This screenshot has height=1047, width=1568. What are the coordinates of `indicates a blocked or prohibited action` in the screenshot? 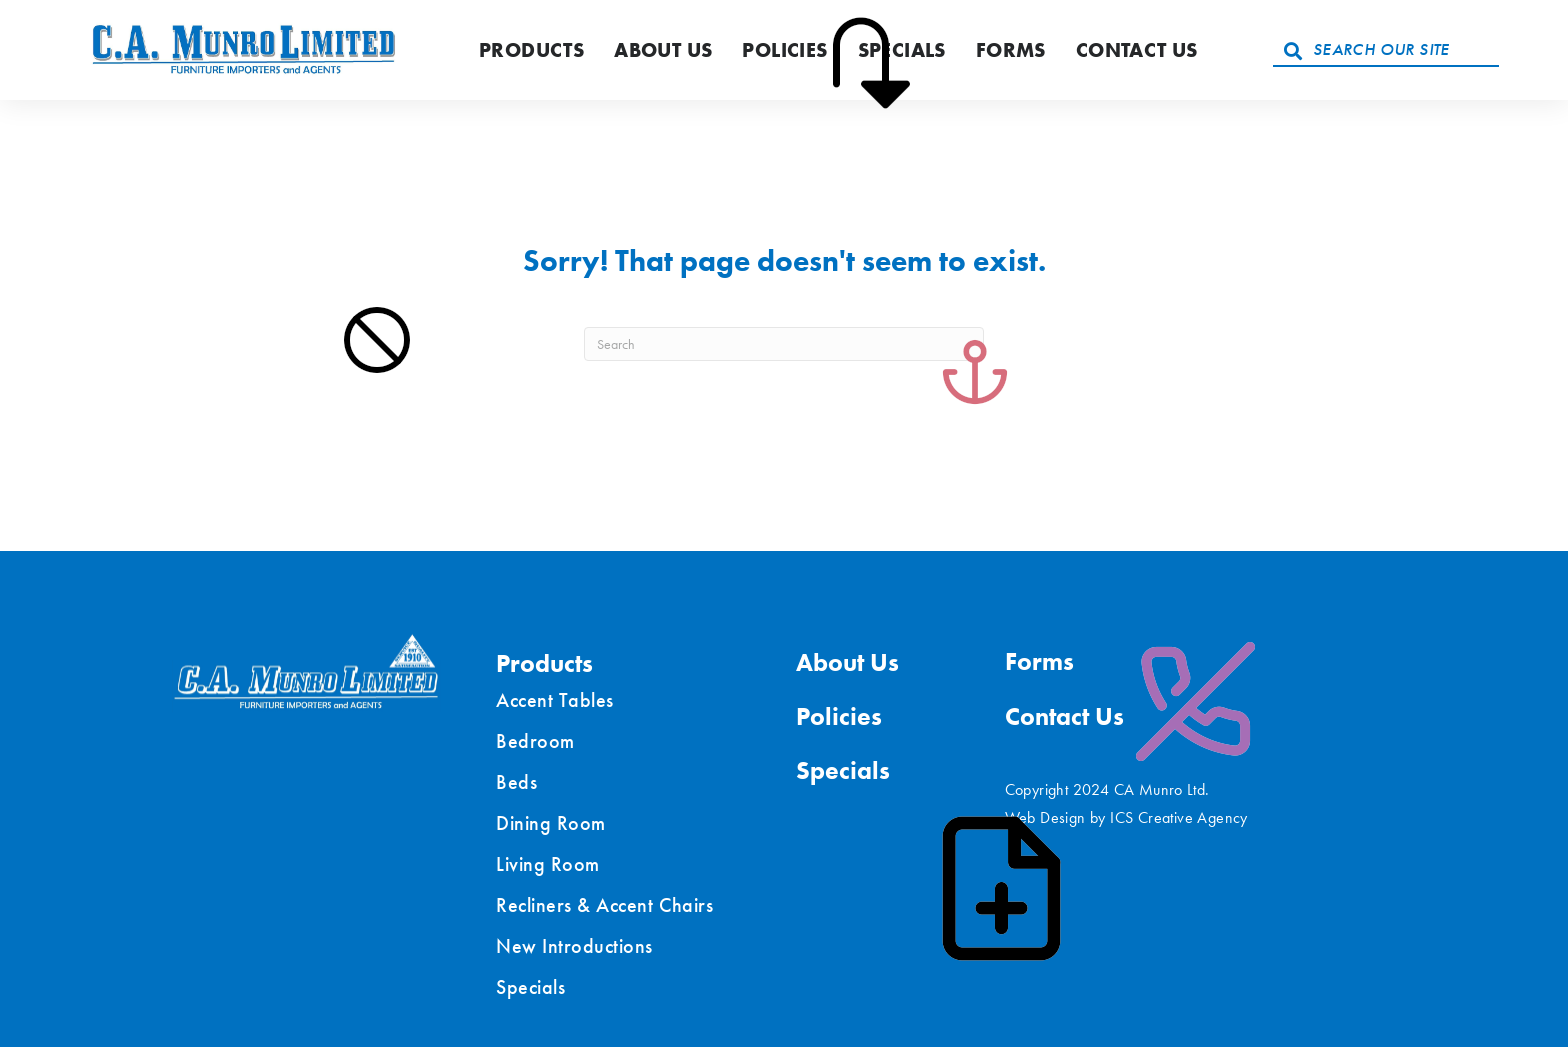 It's located at (377, 340).